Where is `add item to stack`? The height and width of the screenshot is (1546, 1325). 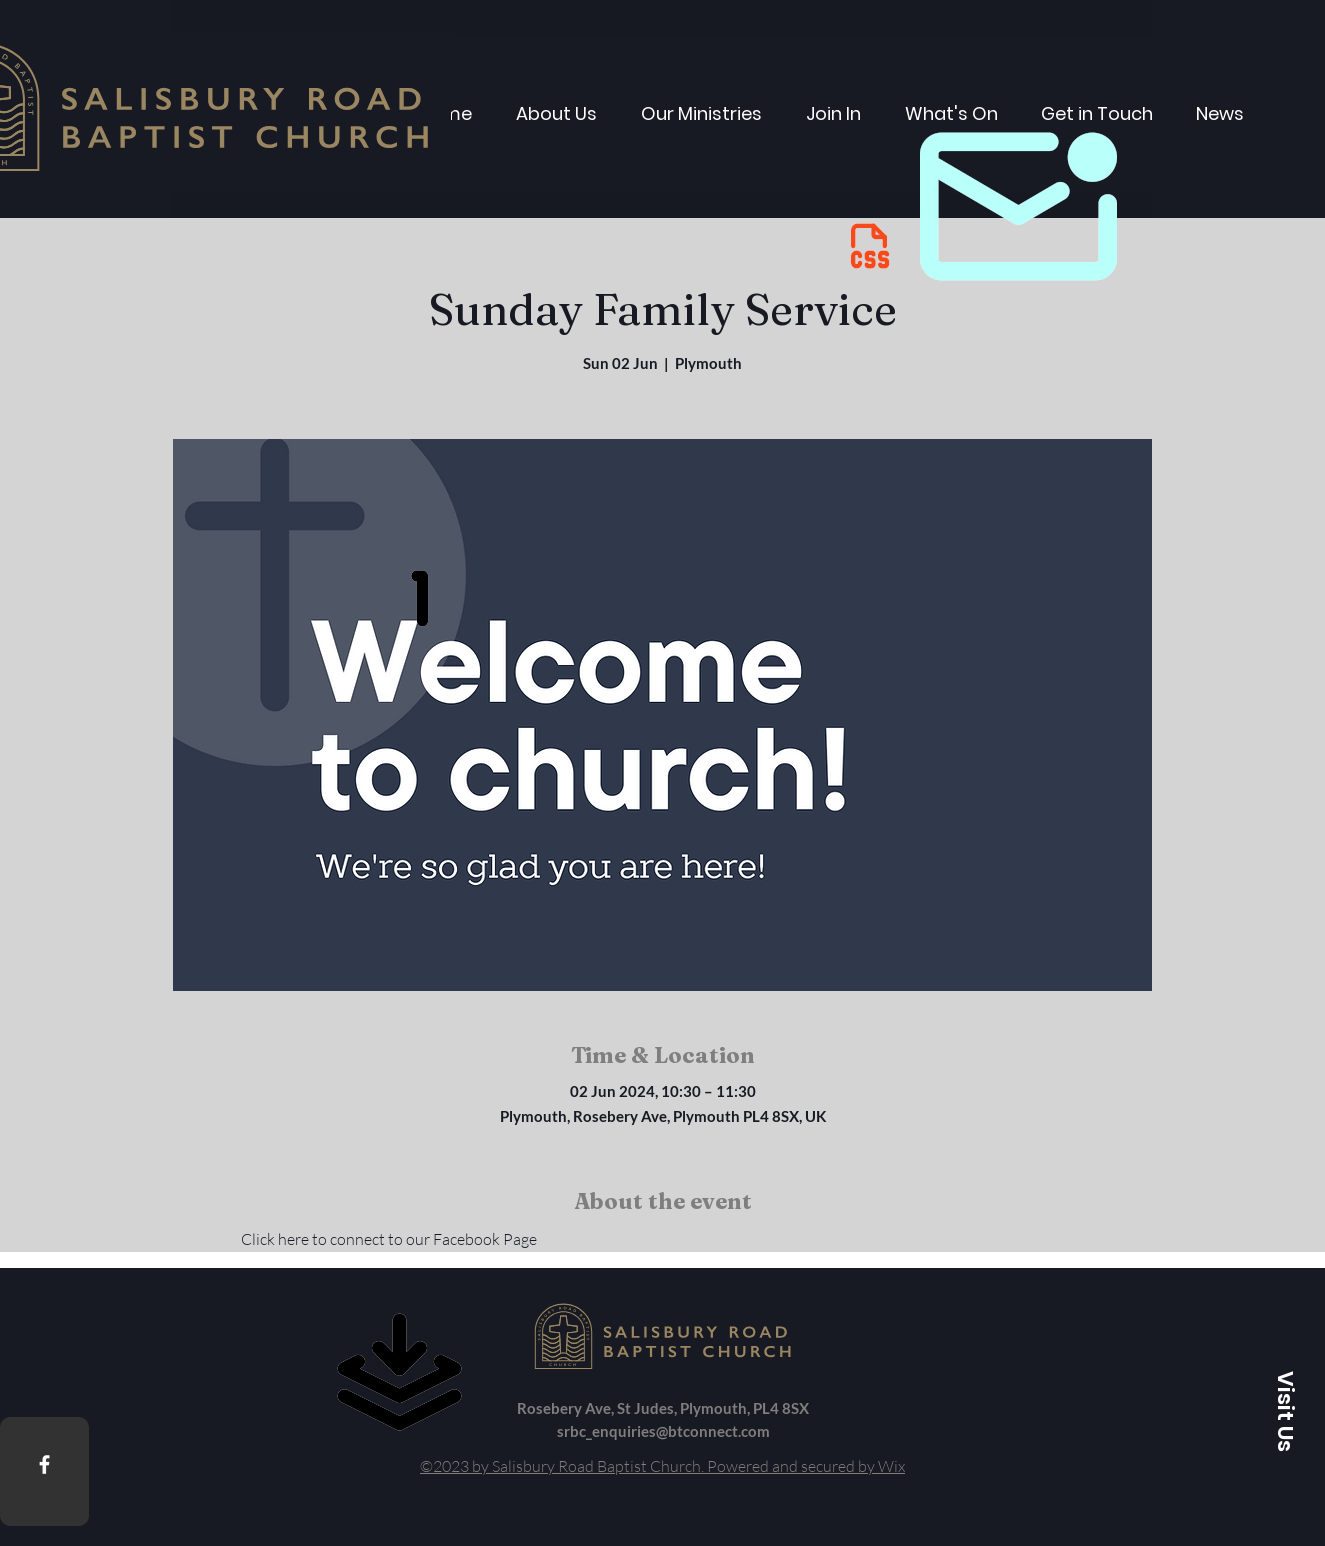
add item to stack is located at coordinates (399, 1375).